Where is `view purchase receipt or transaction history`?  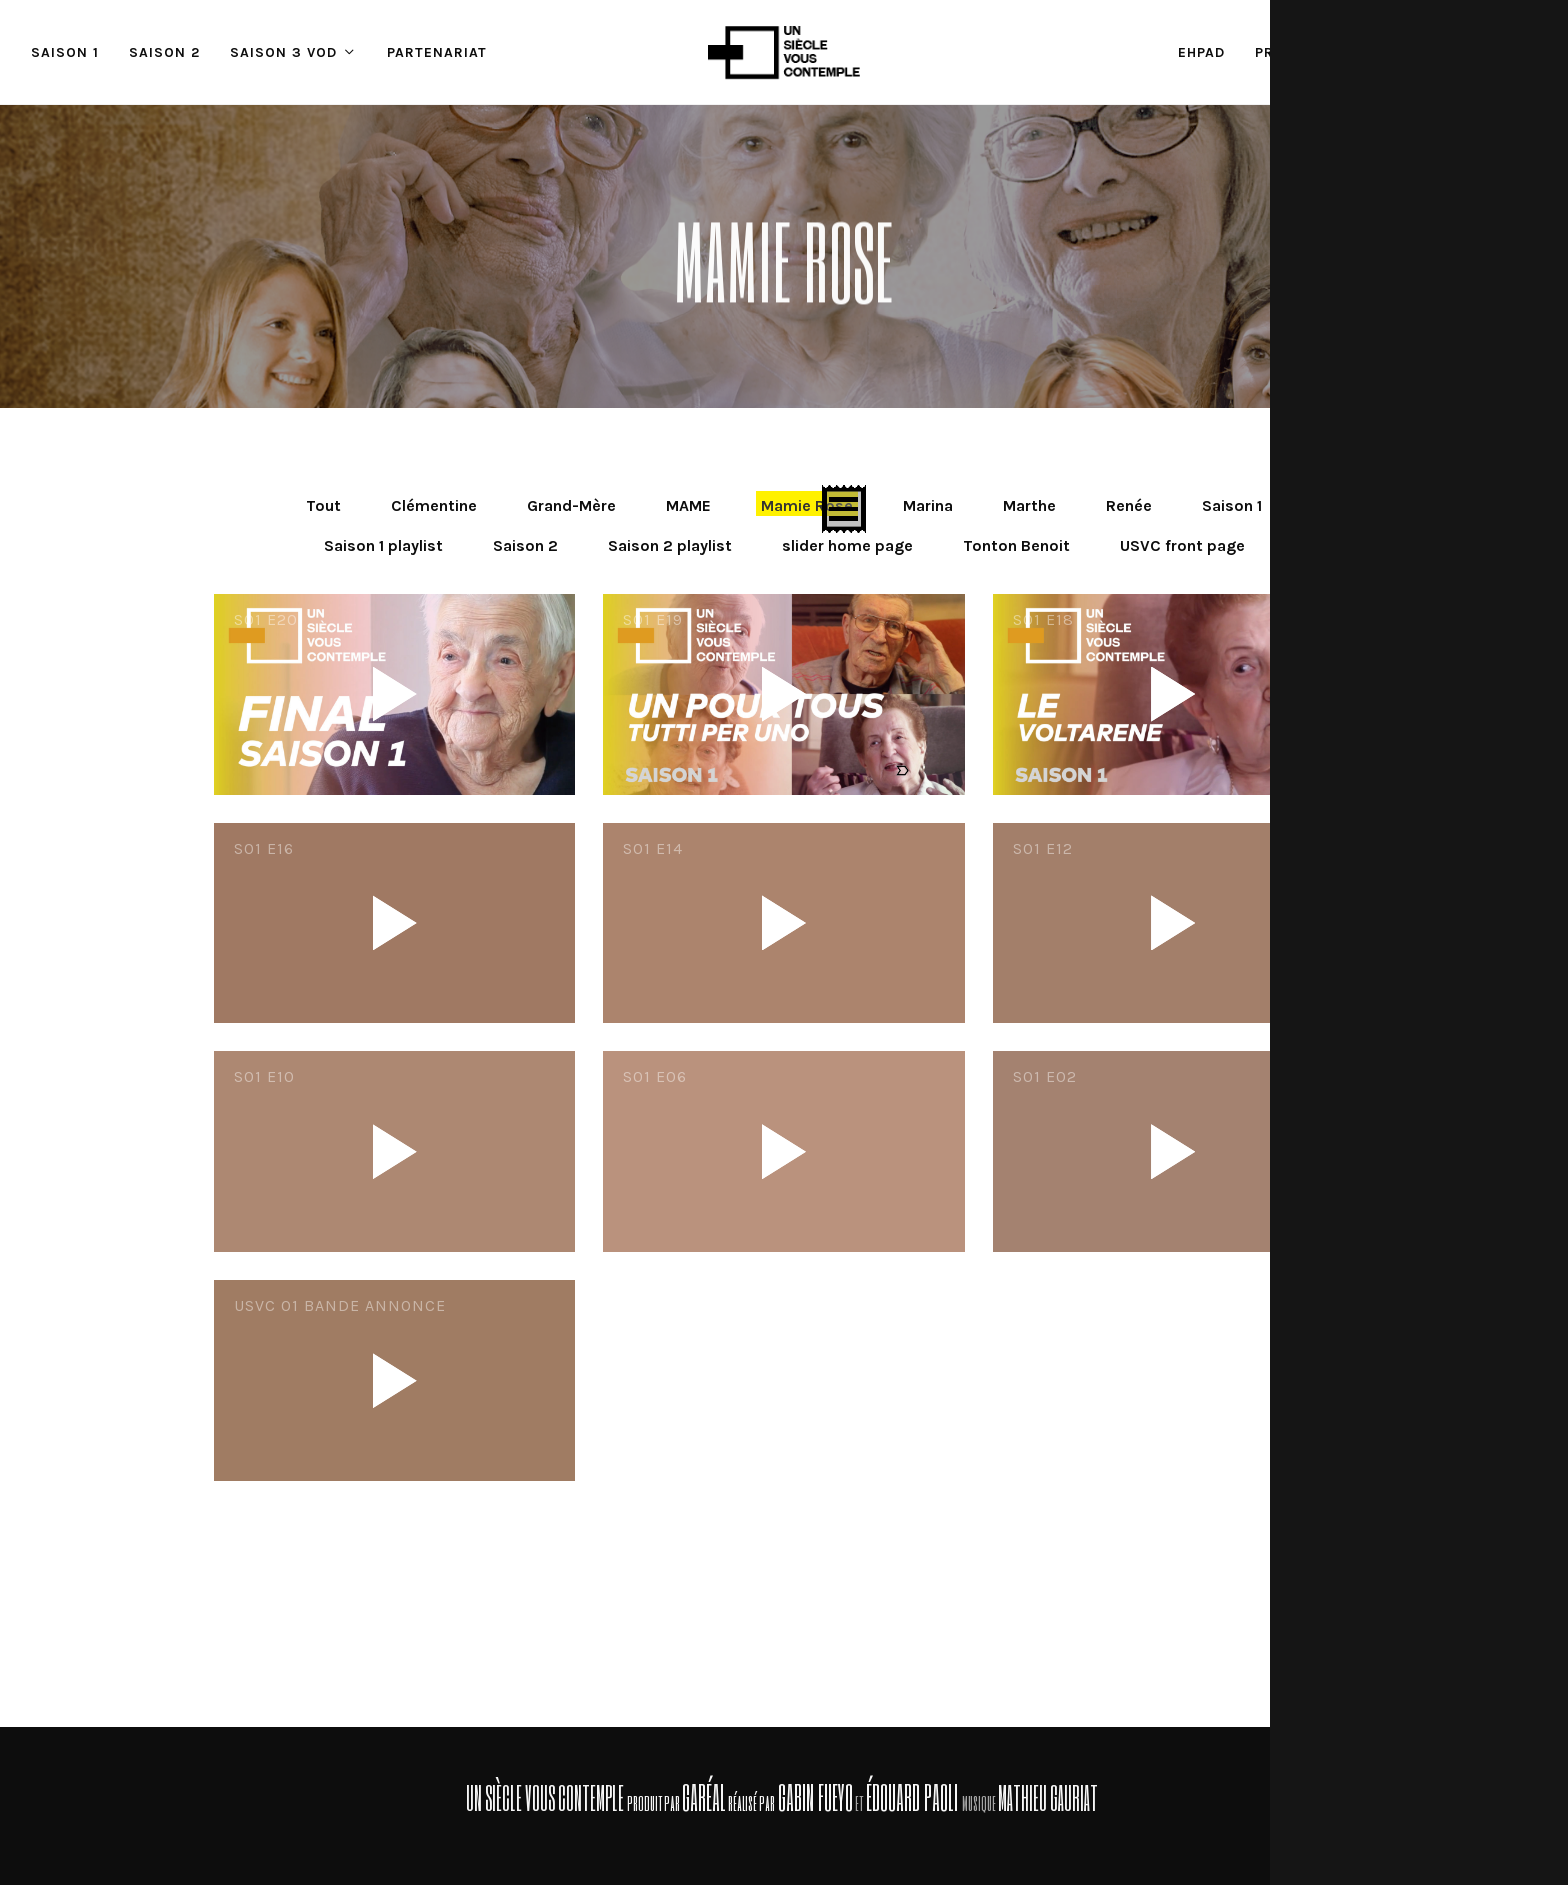
view purchase receipt or transaction history is located at coordinates (844, 509).